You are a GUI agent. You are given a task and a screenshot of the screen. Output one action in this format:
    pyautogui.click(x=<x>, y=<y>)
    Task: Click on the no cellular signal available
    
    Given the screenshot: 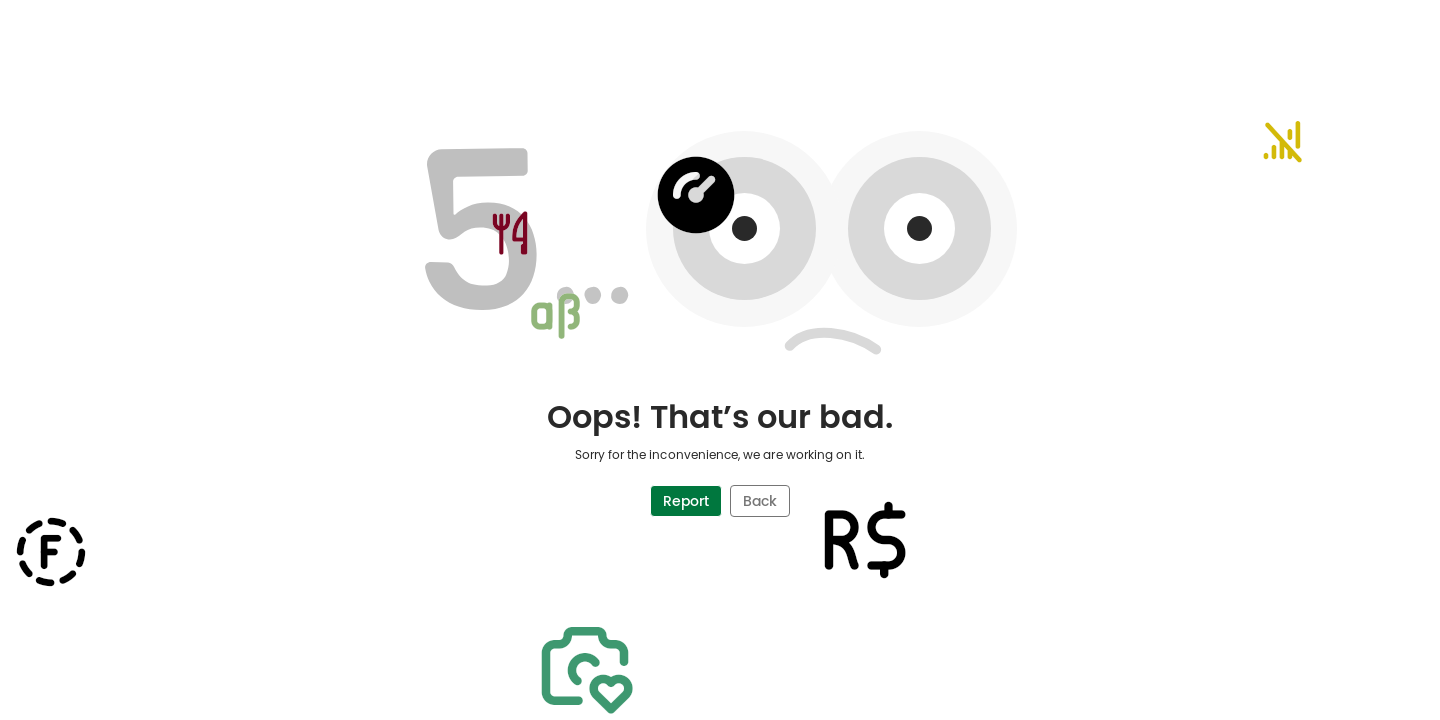 What is the action you would take?
    pyautogui.click(x=1283, y=142)
    